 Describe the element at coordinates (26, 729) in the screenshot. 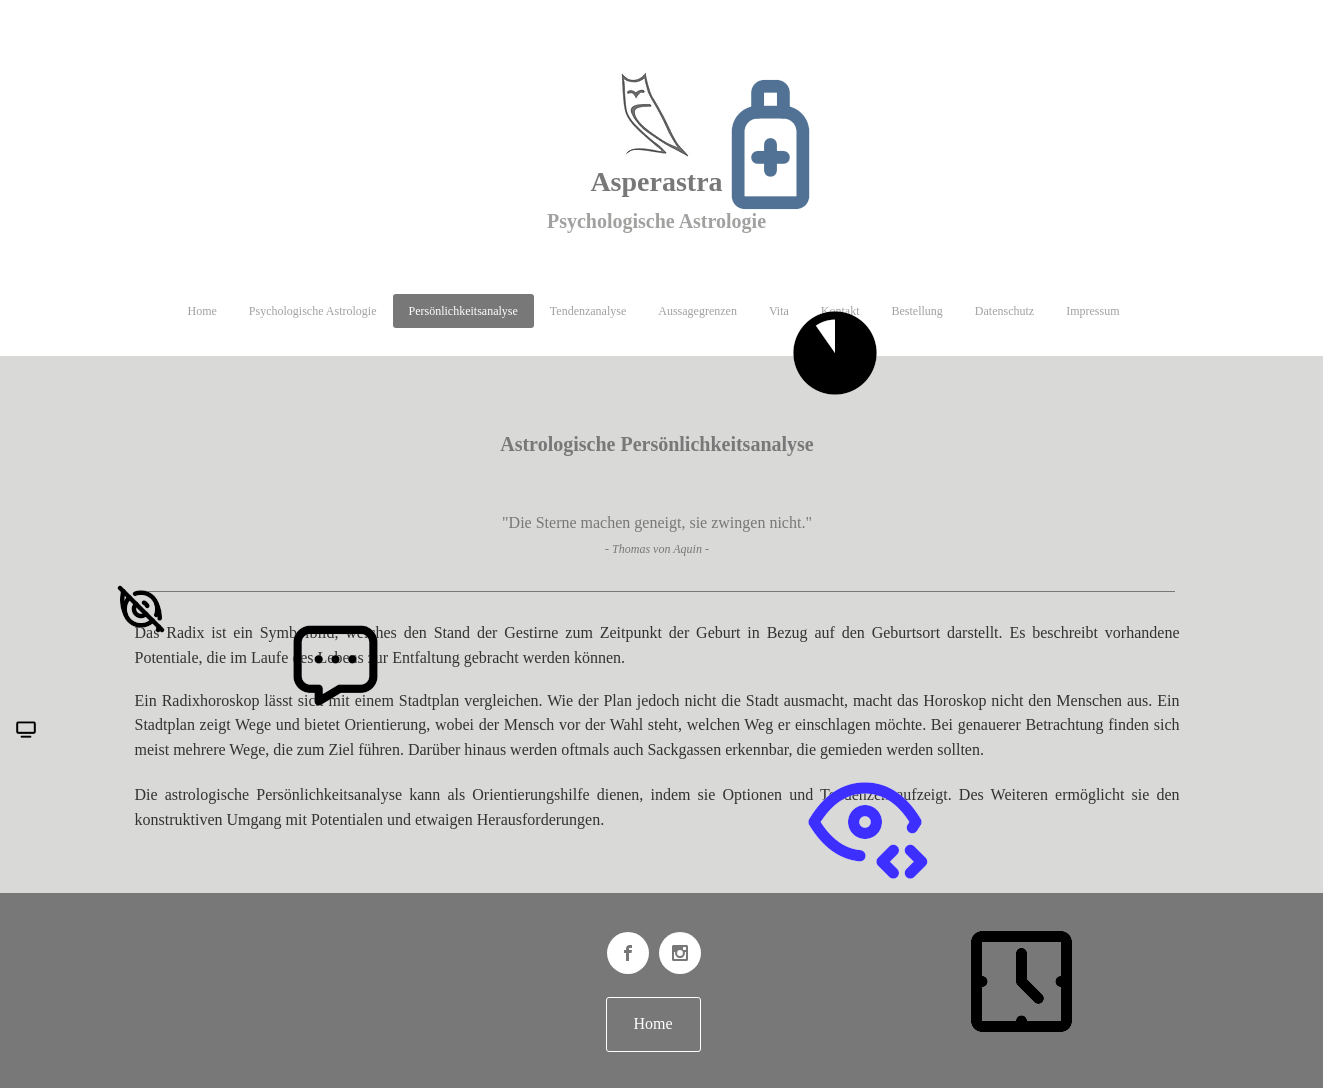

I see `open tv or video streaming app` at that location.